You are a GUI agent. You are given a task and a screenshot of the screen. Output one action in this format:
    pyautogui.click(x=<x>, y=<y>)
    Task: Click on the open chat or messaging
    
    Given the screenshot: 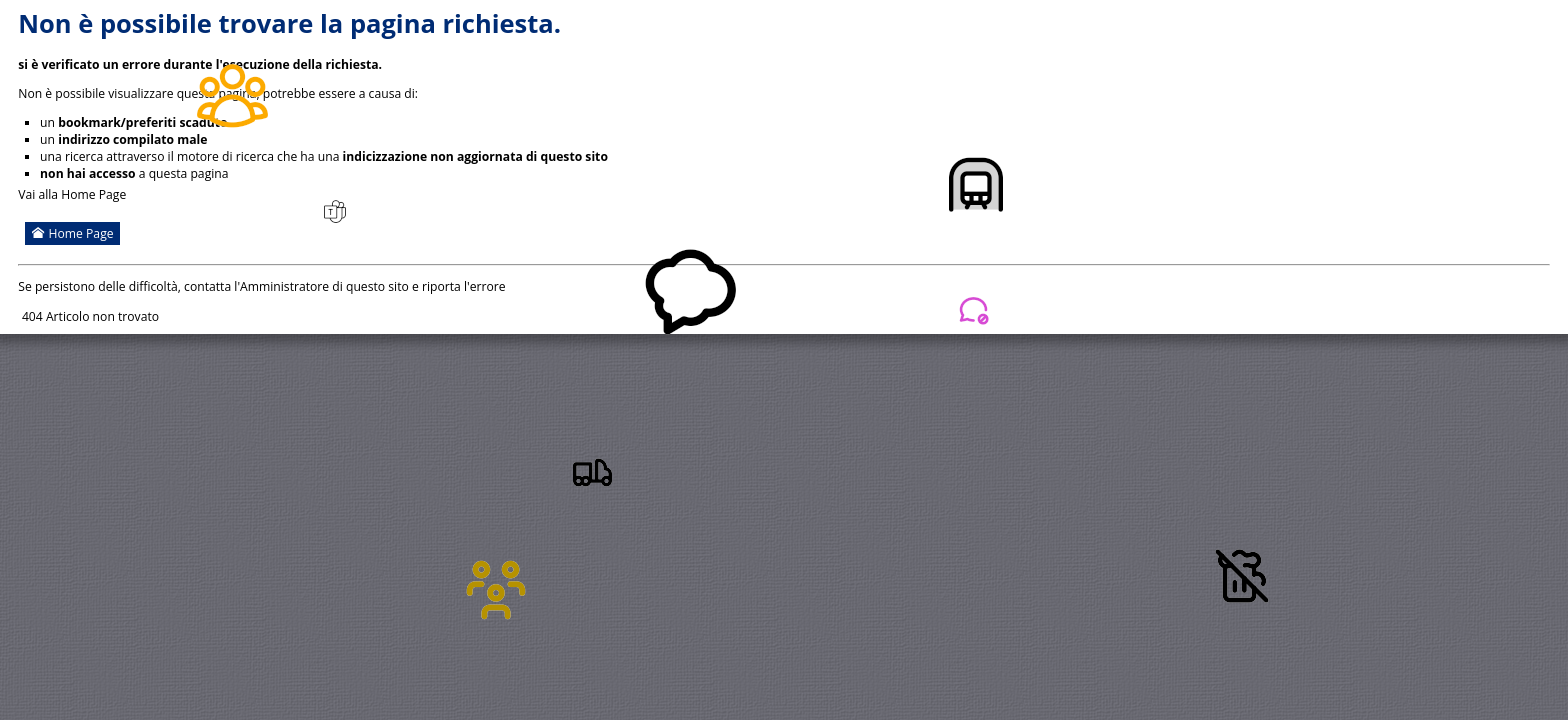 What is the action you would take?
    pyautogui.click(x=689, y=292)
    